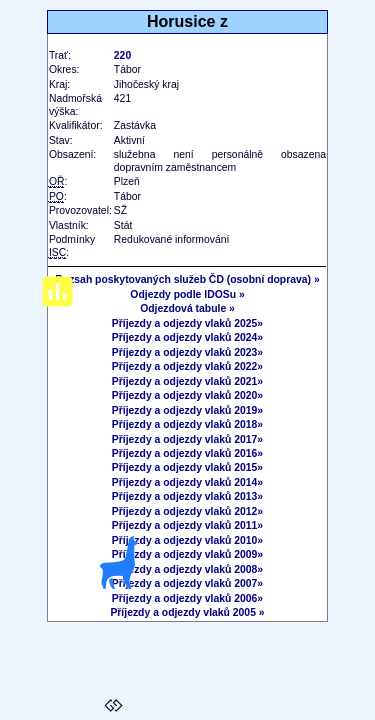 This screenshot has height=720, width=375. I want to click on view poll results, so click(57, 291).